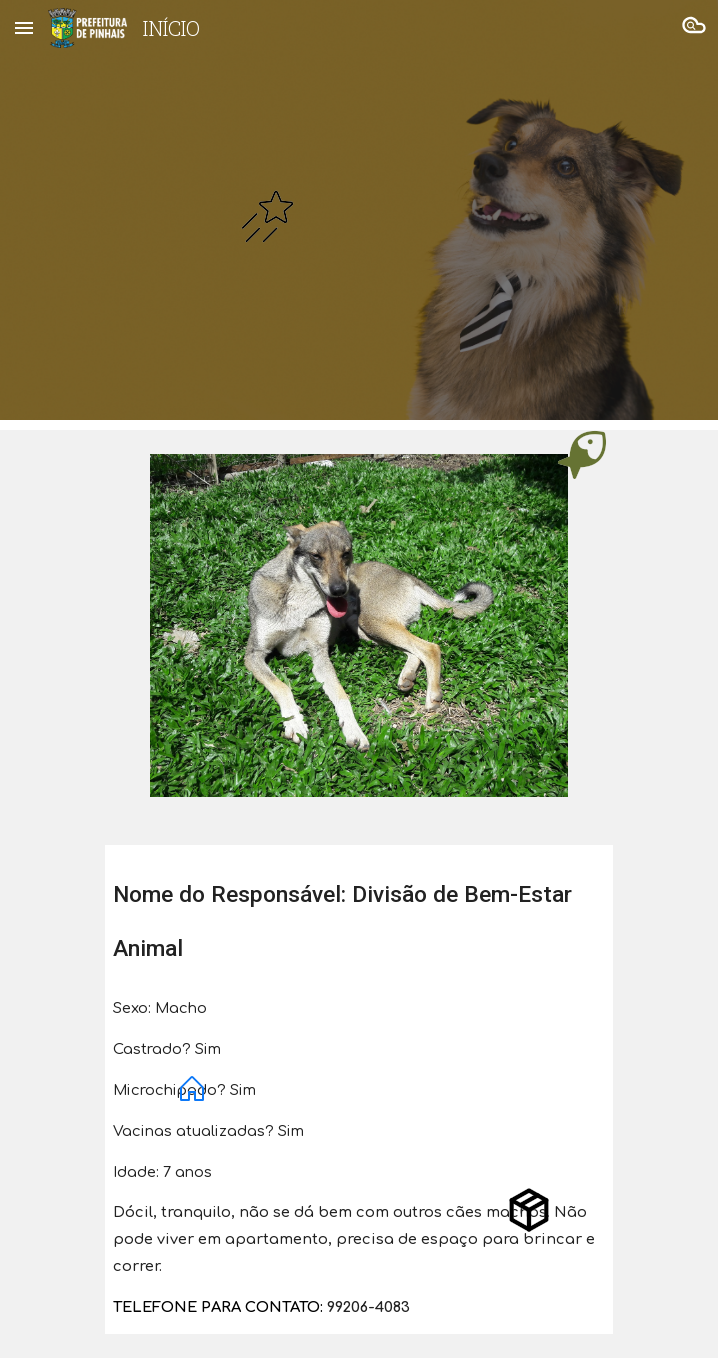 The height and width of the screenshot is (1358, 718). I want to click on add to favorites or wishlist, so click(267, 216).